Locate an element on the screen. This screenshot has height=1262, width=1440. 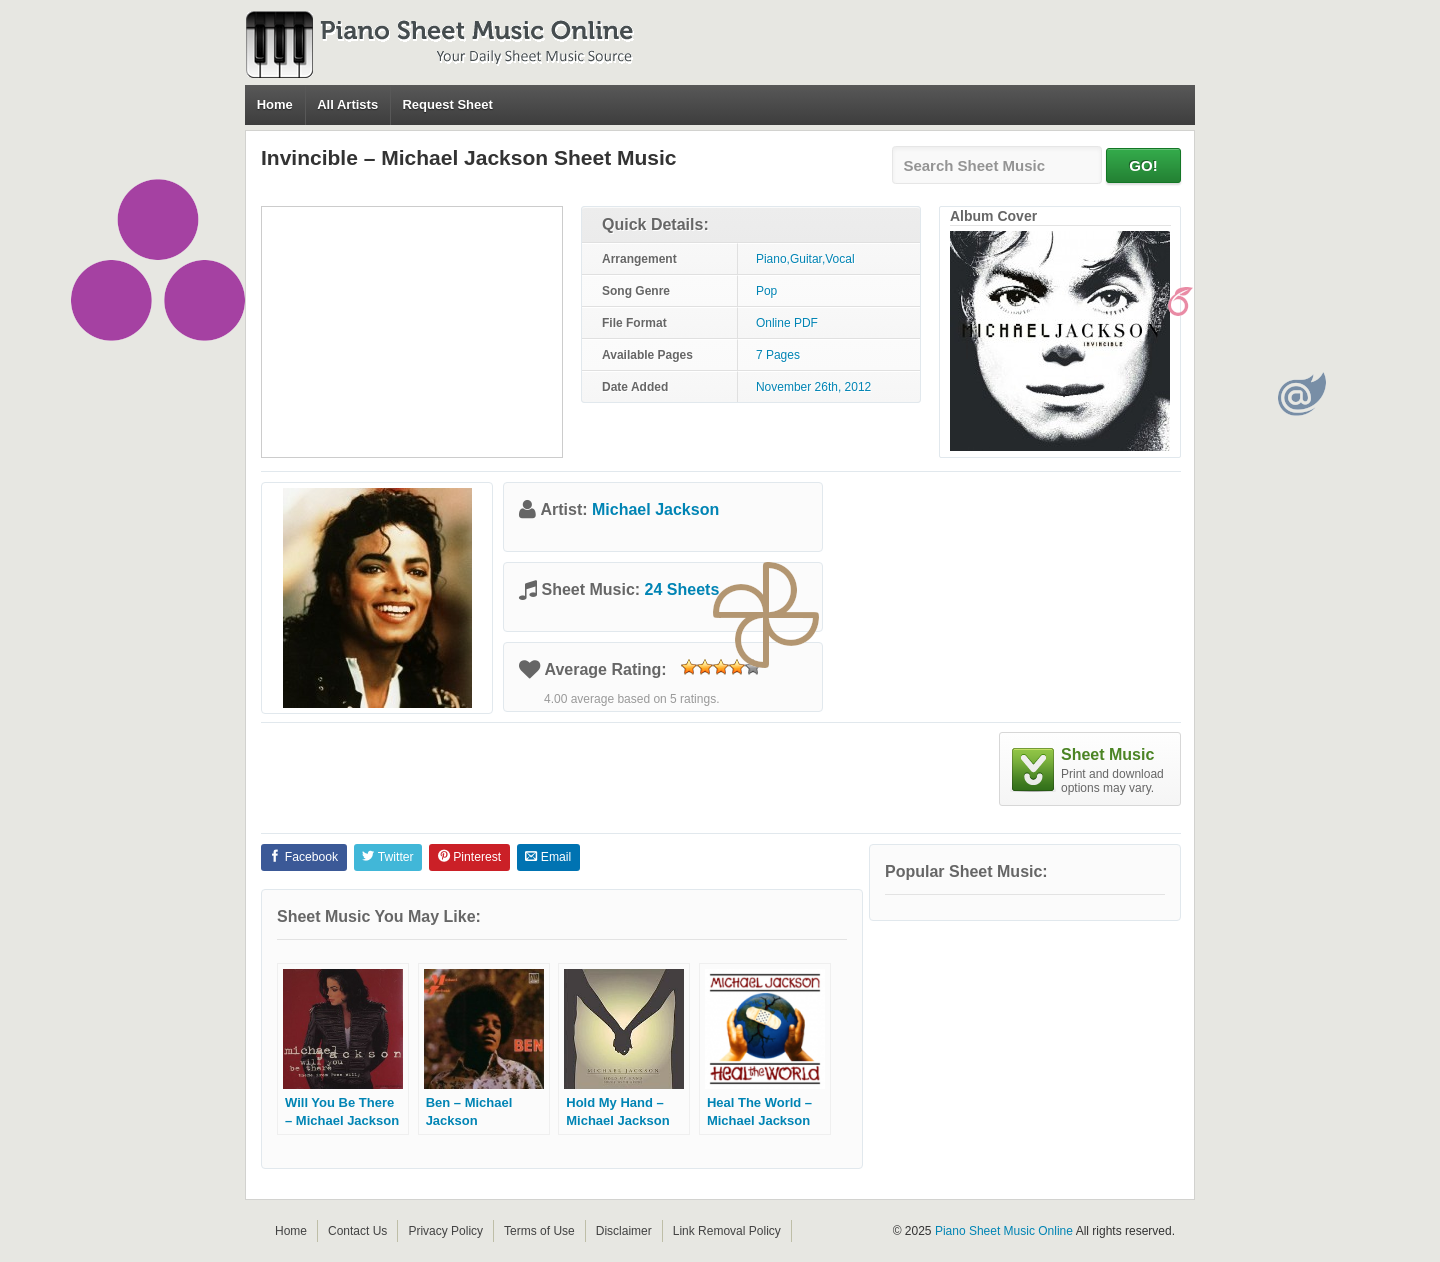
julia programming language logo is located at coordinates (158, 260).